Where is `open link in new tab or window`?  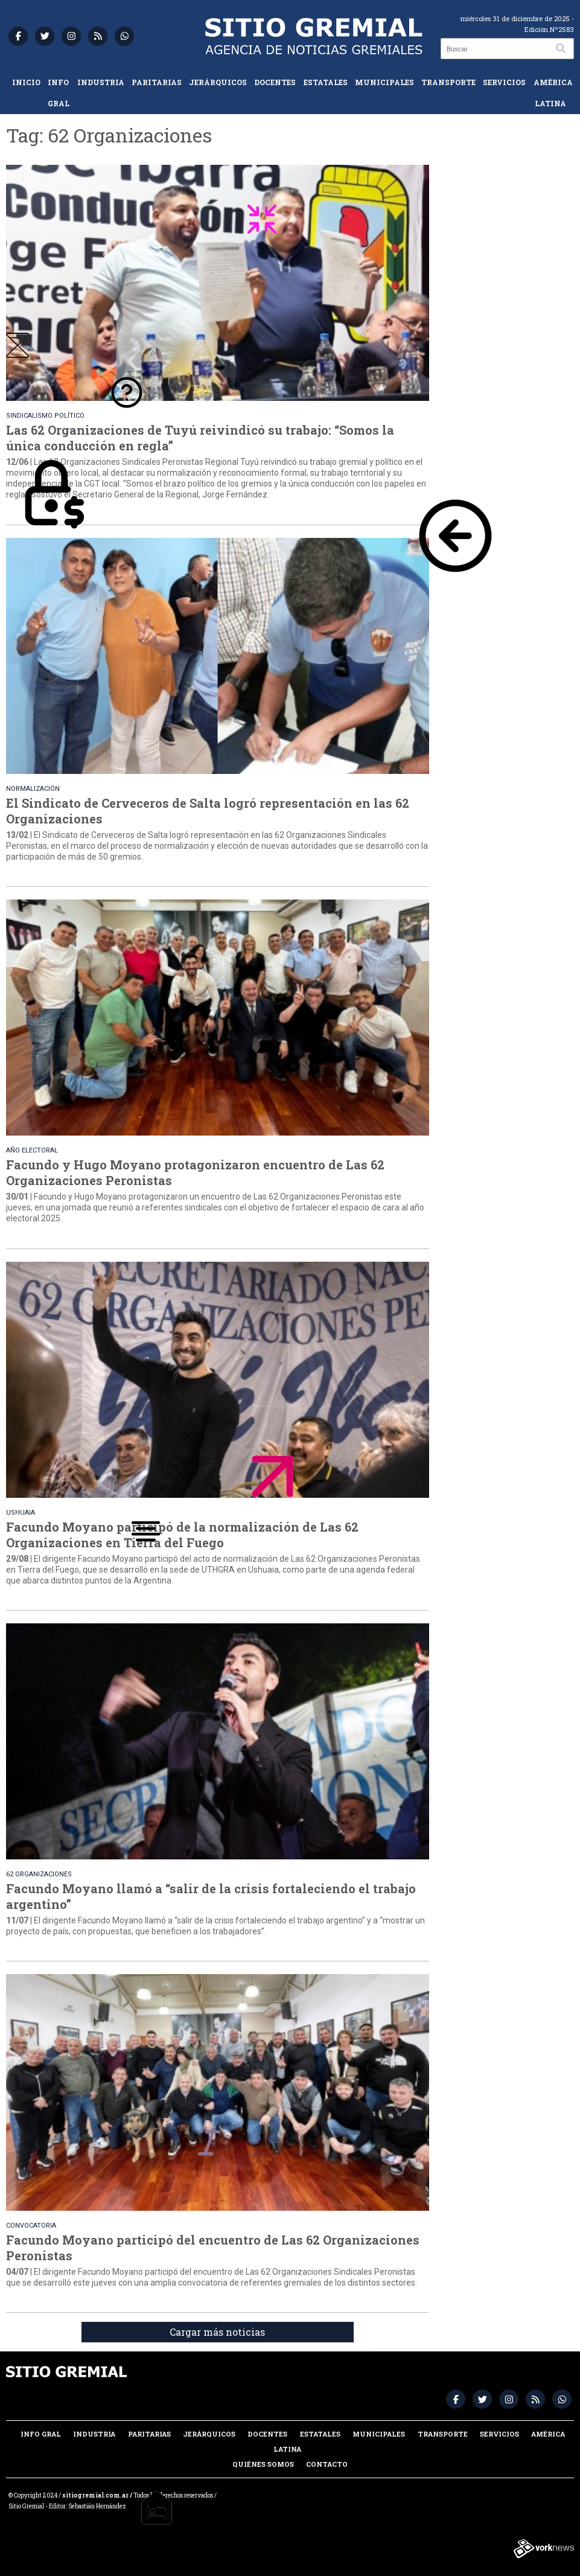 open link in new tab or window is located at coordinates (272, 1476).